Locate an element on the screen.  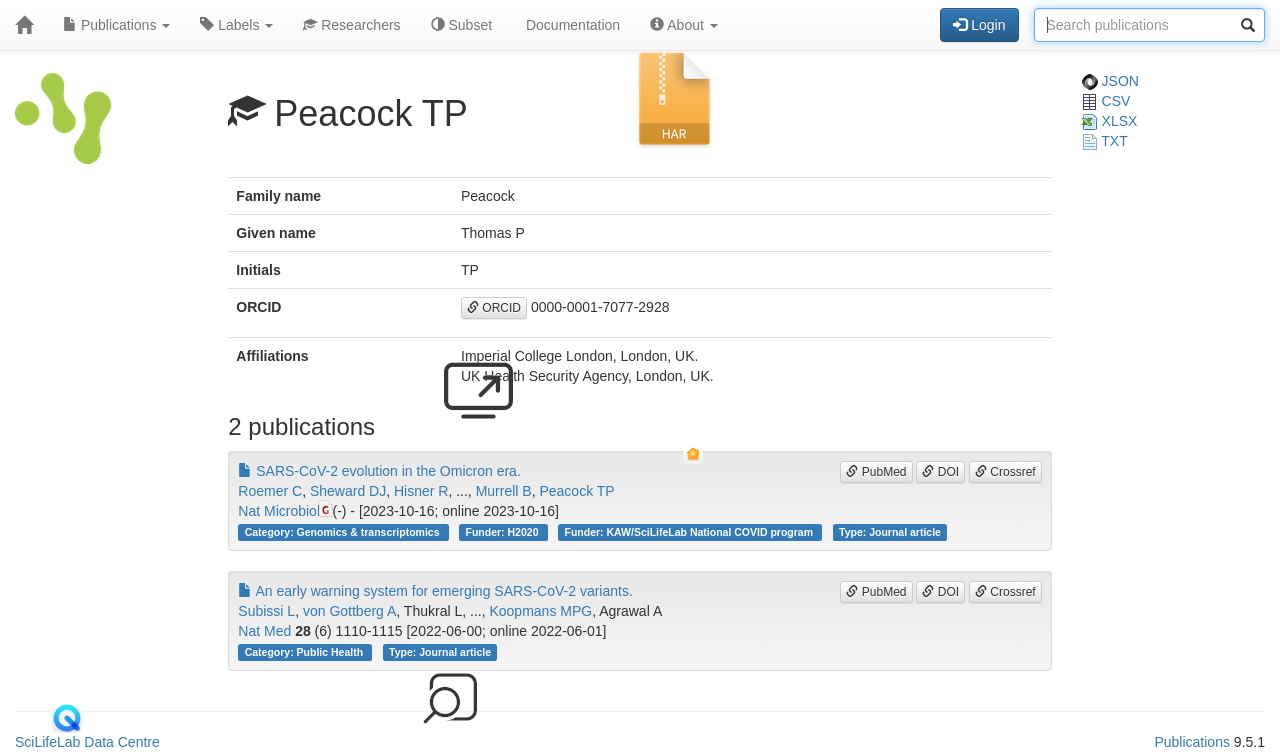
a G-code file used for CNC or 3D printing instructions is located at coordinates (325, 508).